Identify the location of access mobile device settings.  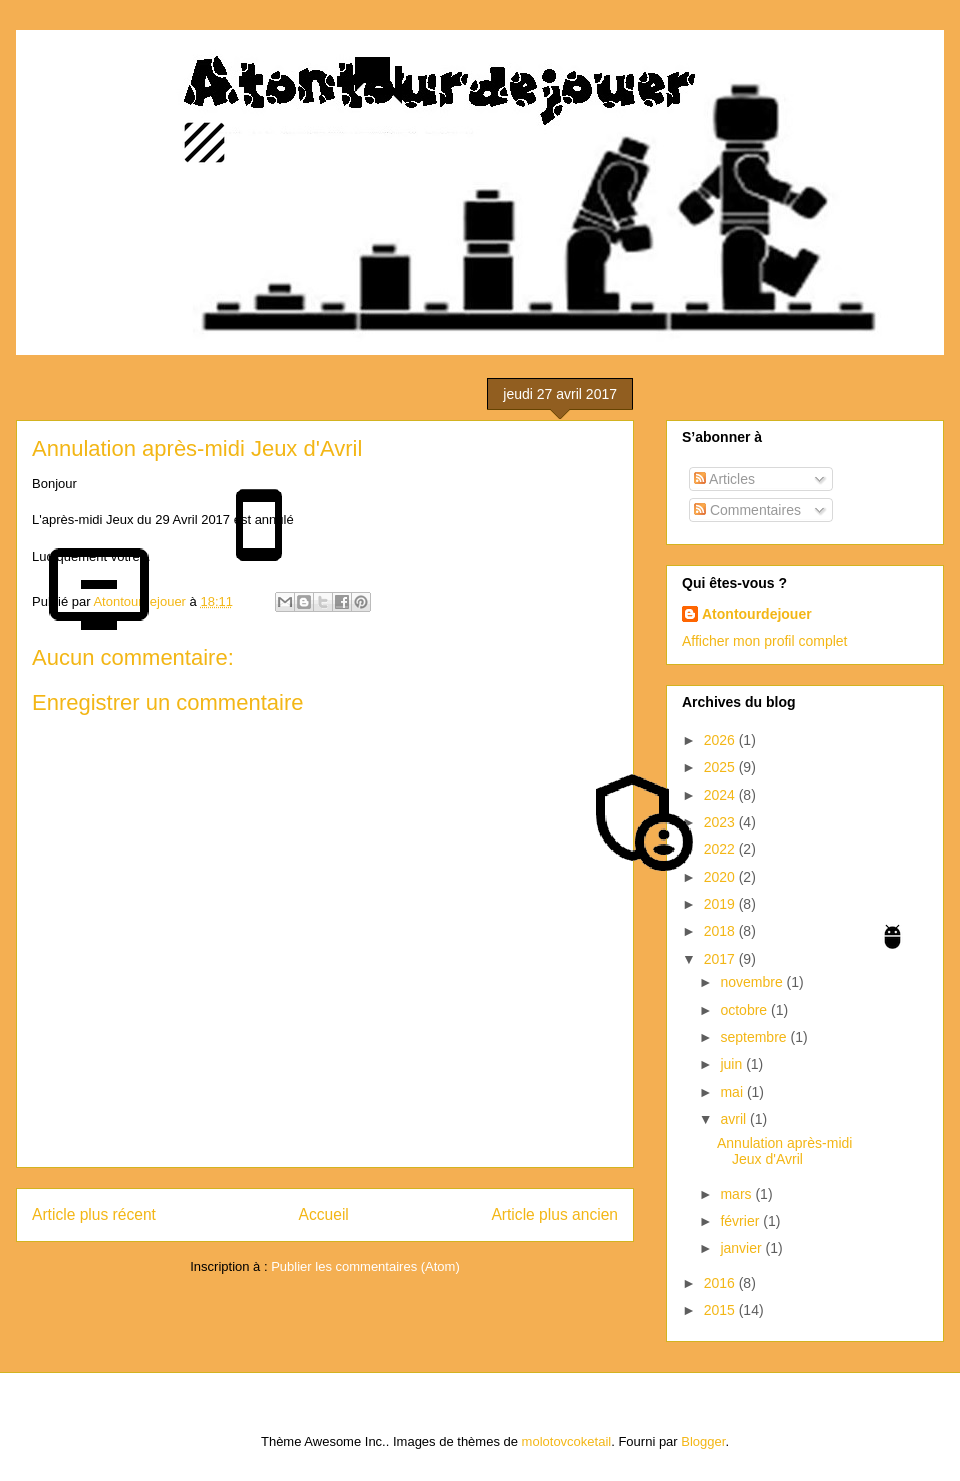
(259, 525).